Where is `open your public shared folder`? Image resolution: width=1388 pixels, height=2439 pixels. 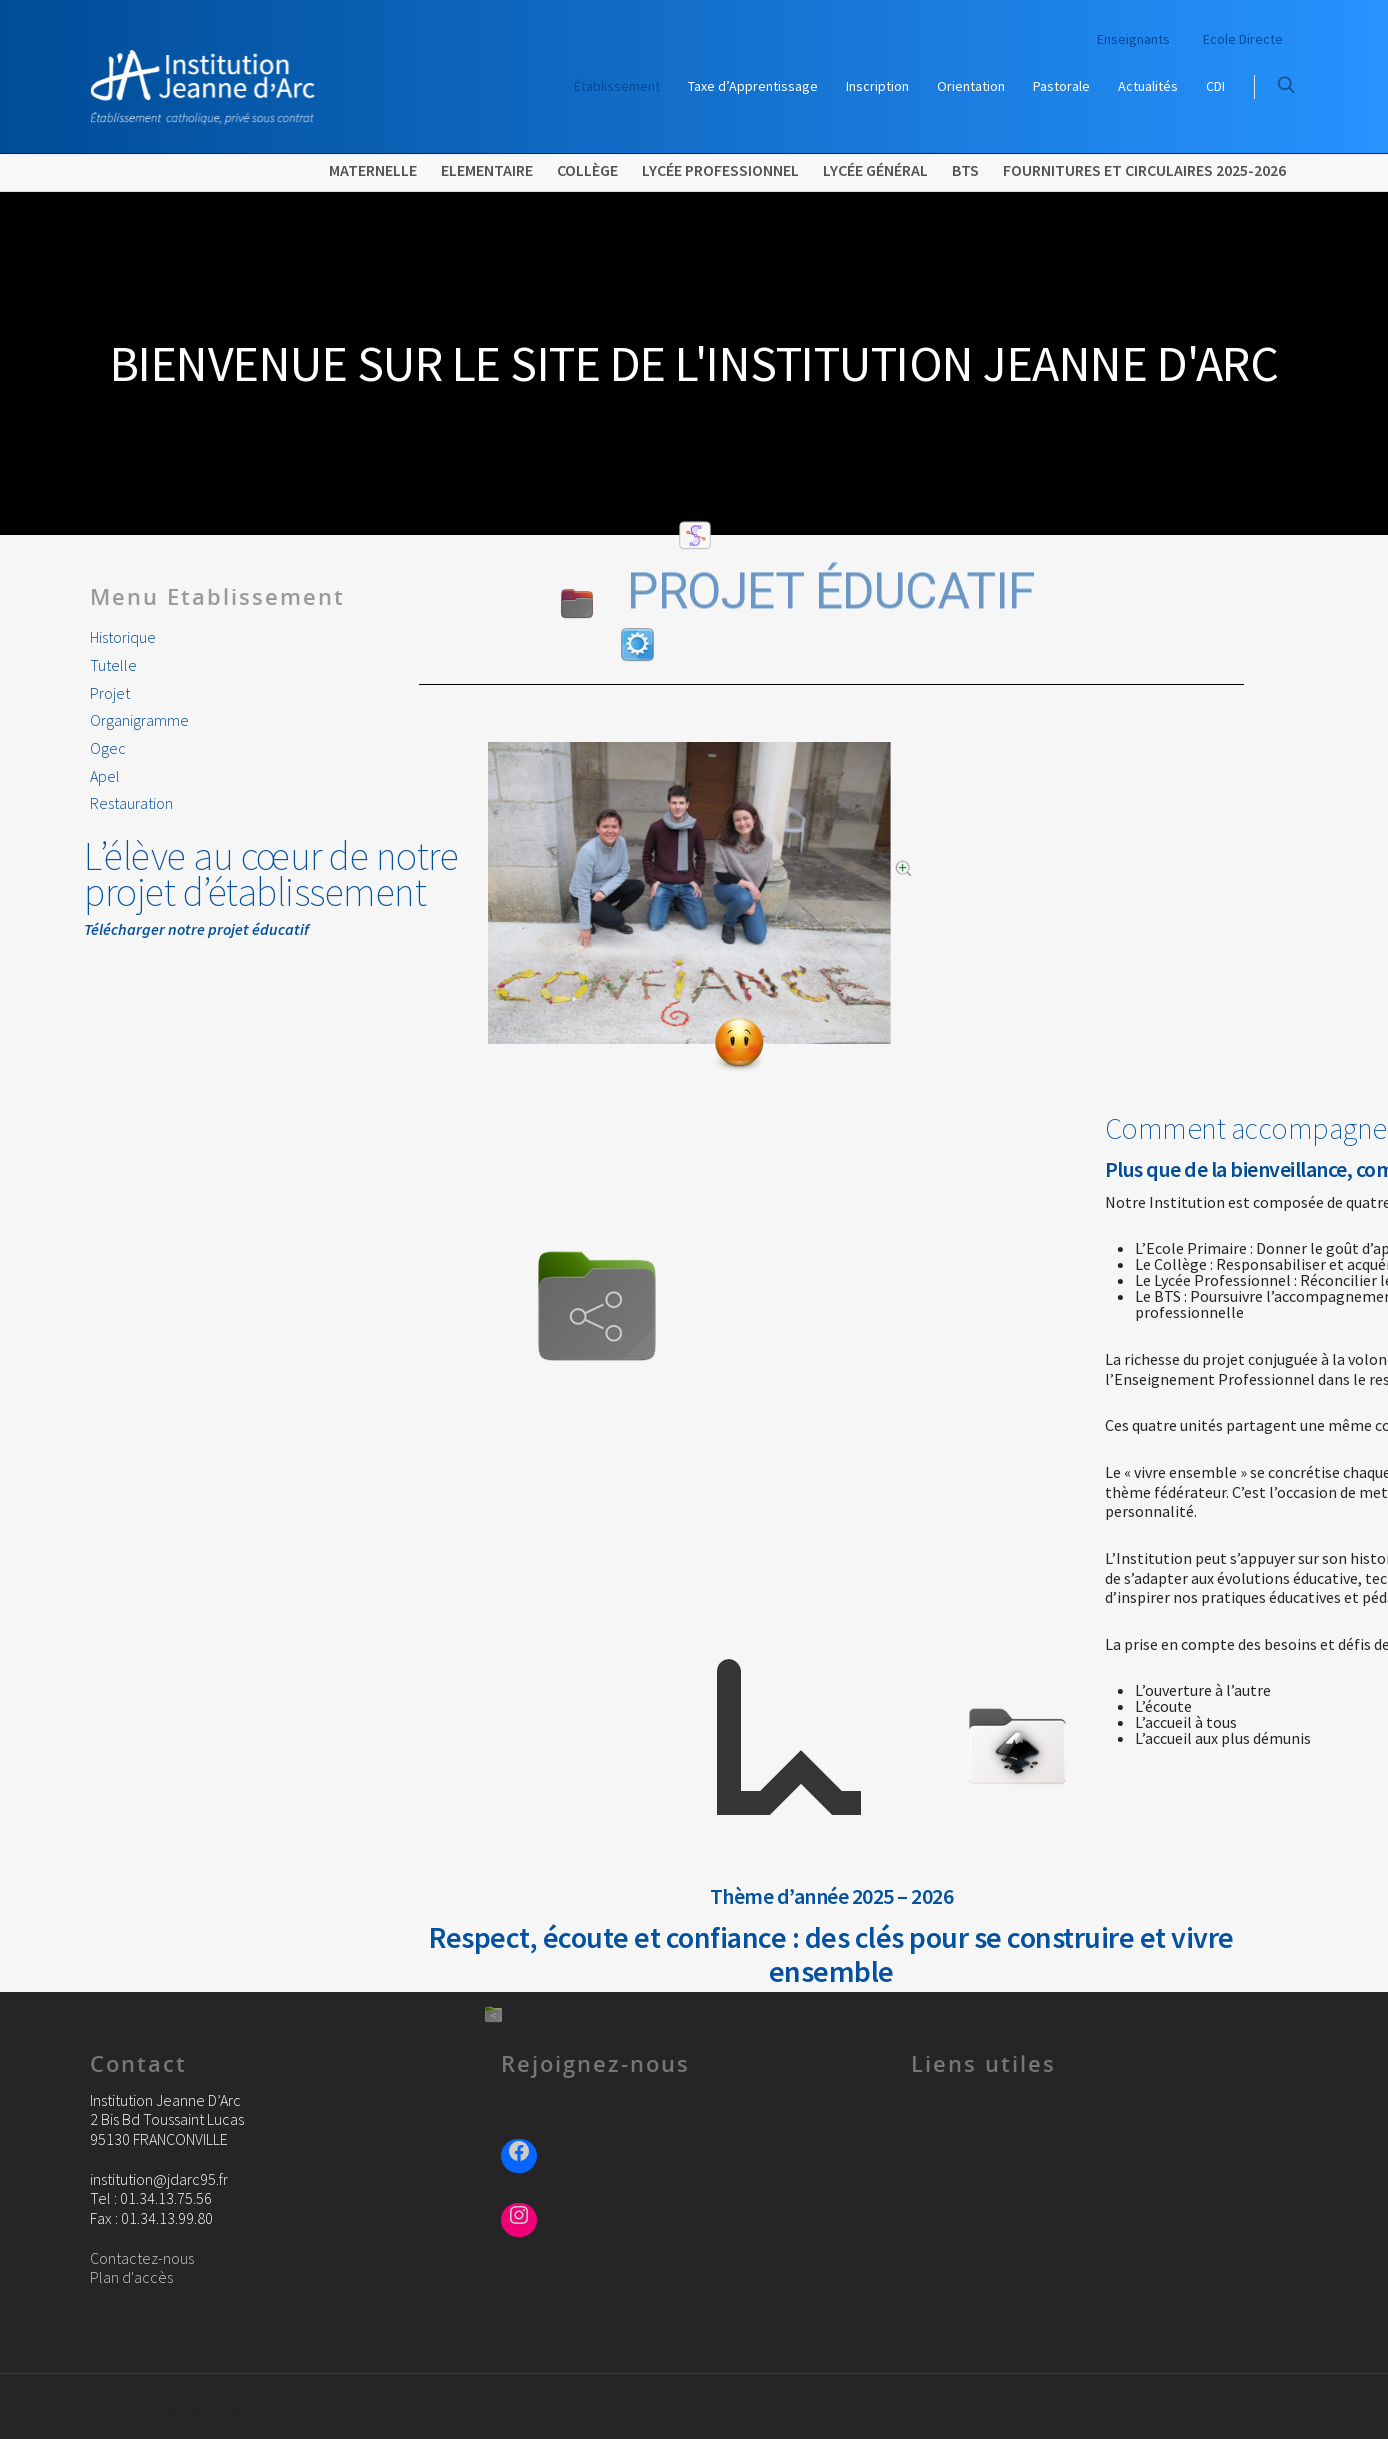
open your public shared folder is located at coordinates (493, 2014).